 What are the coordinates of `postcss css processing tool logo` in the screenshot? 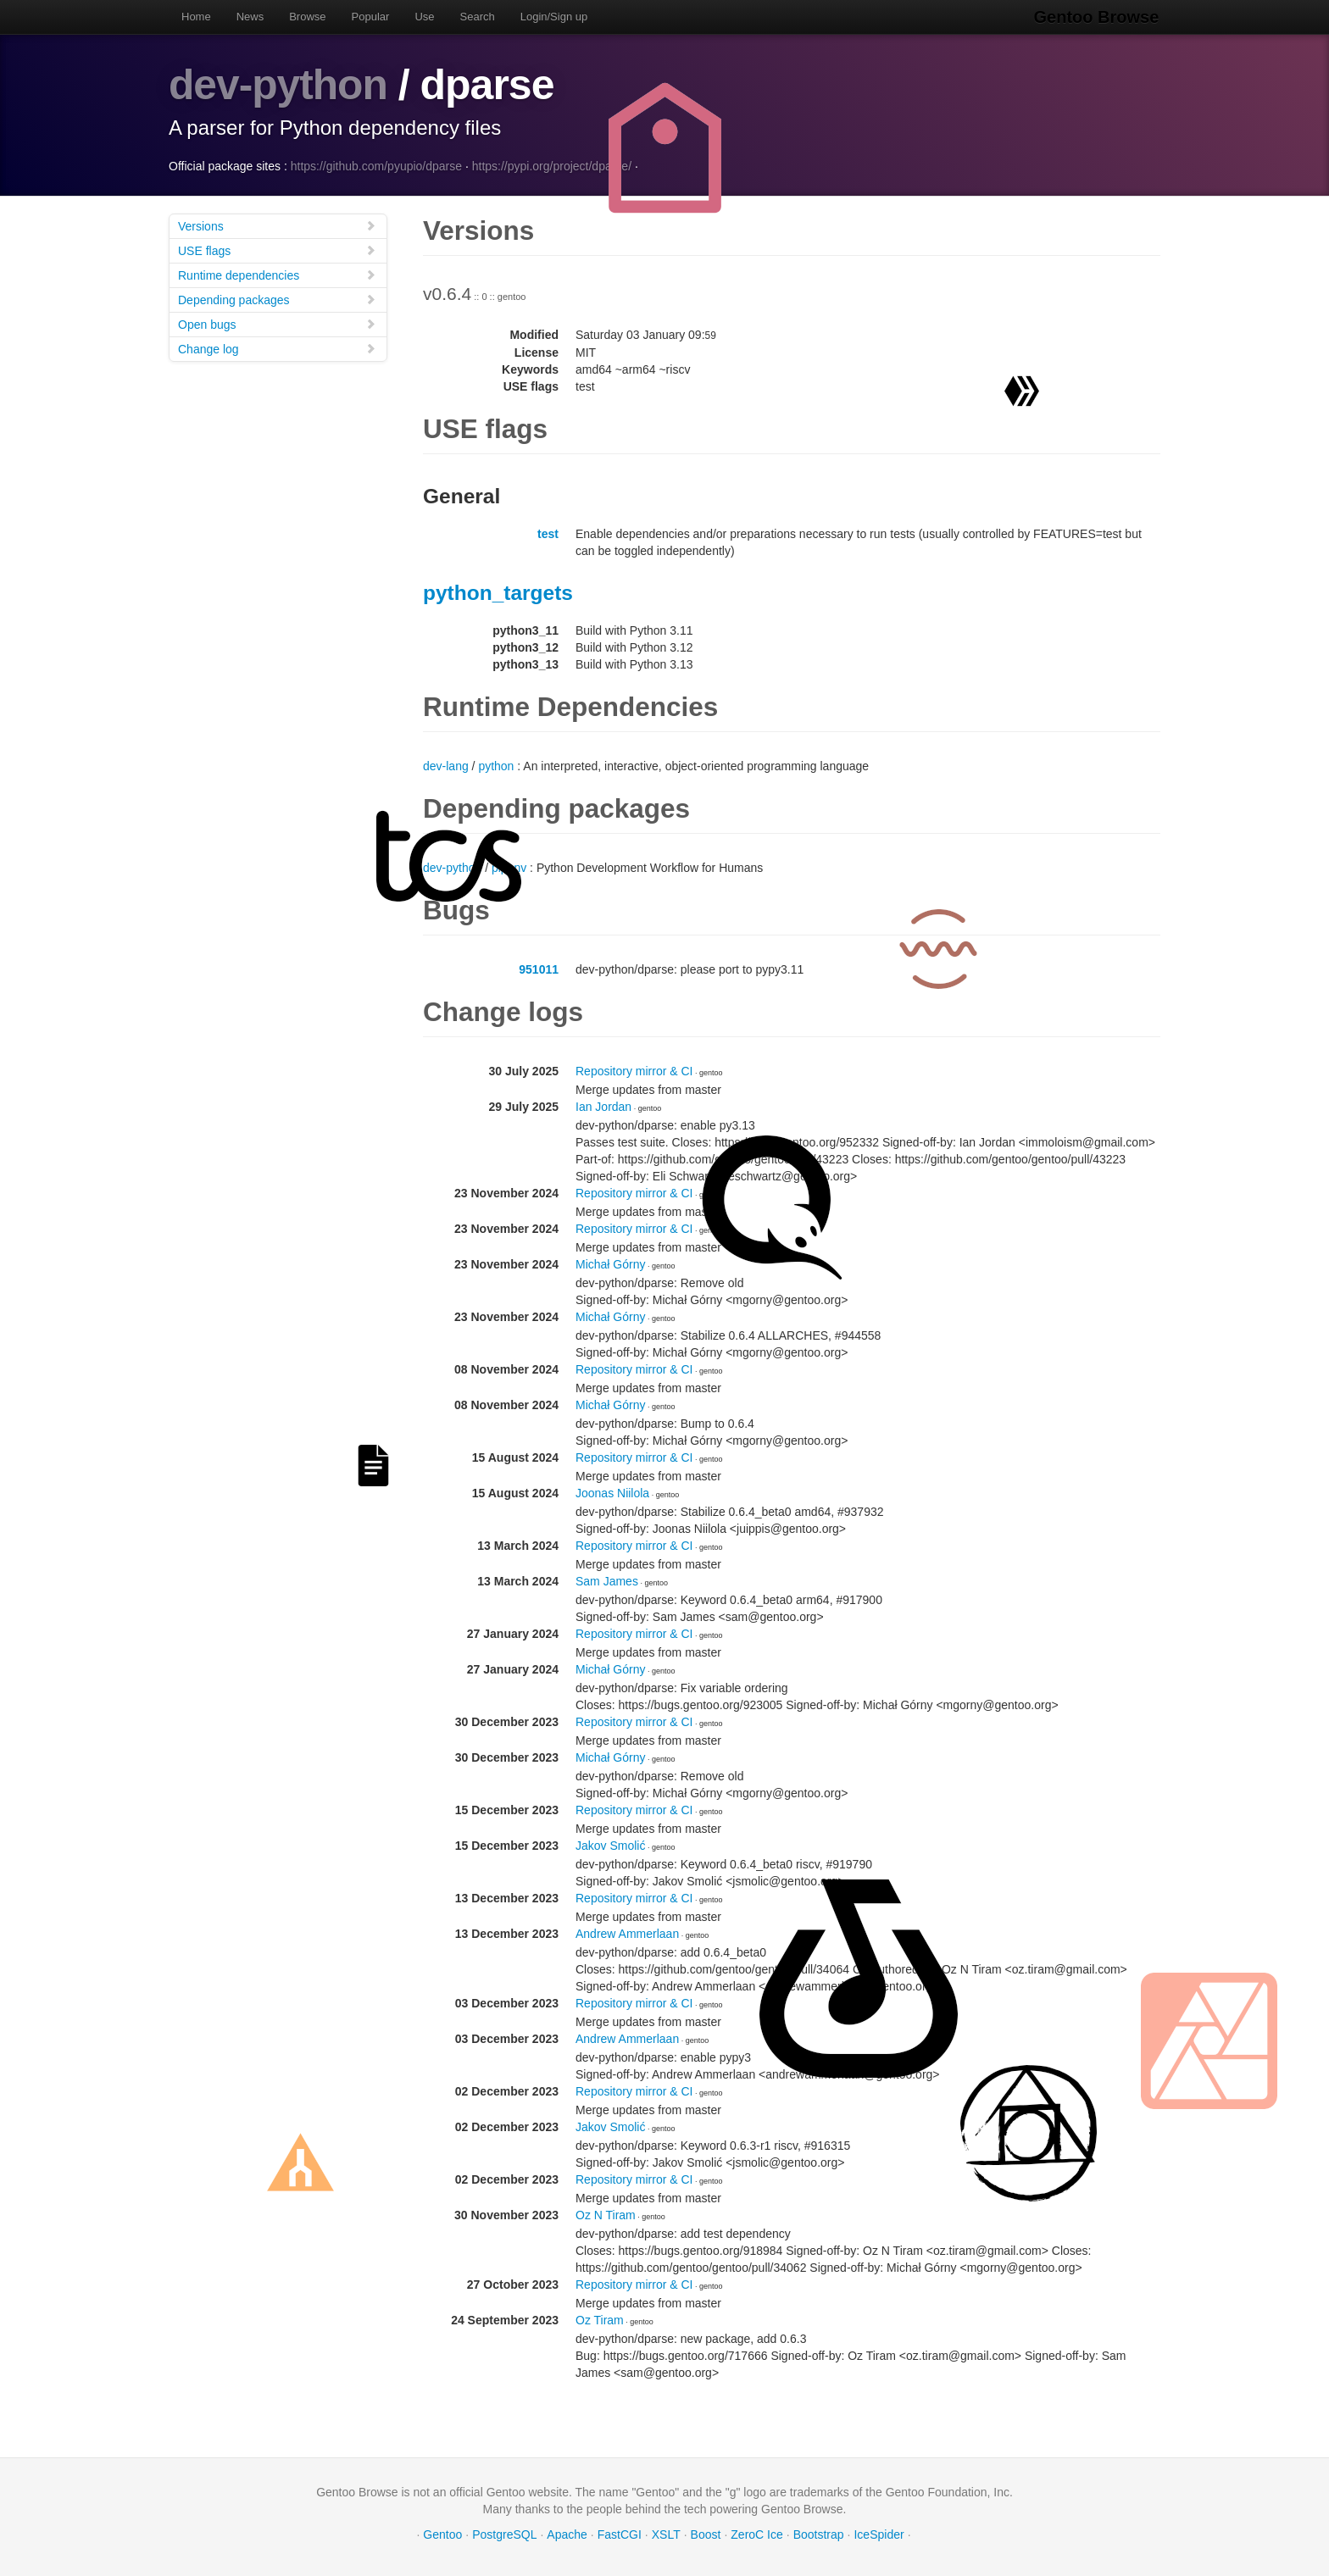 It's located at (1028, 2133).